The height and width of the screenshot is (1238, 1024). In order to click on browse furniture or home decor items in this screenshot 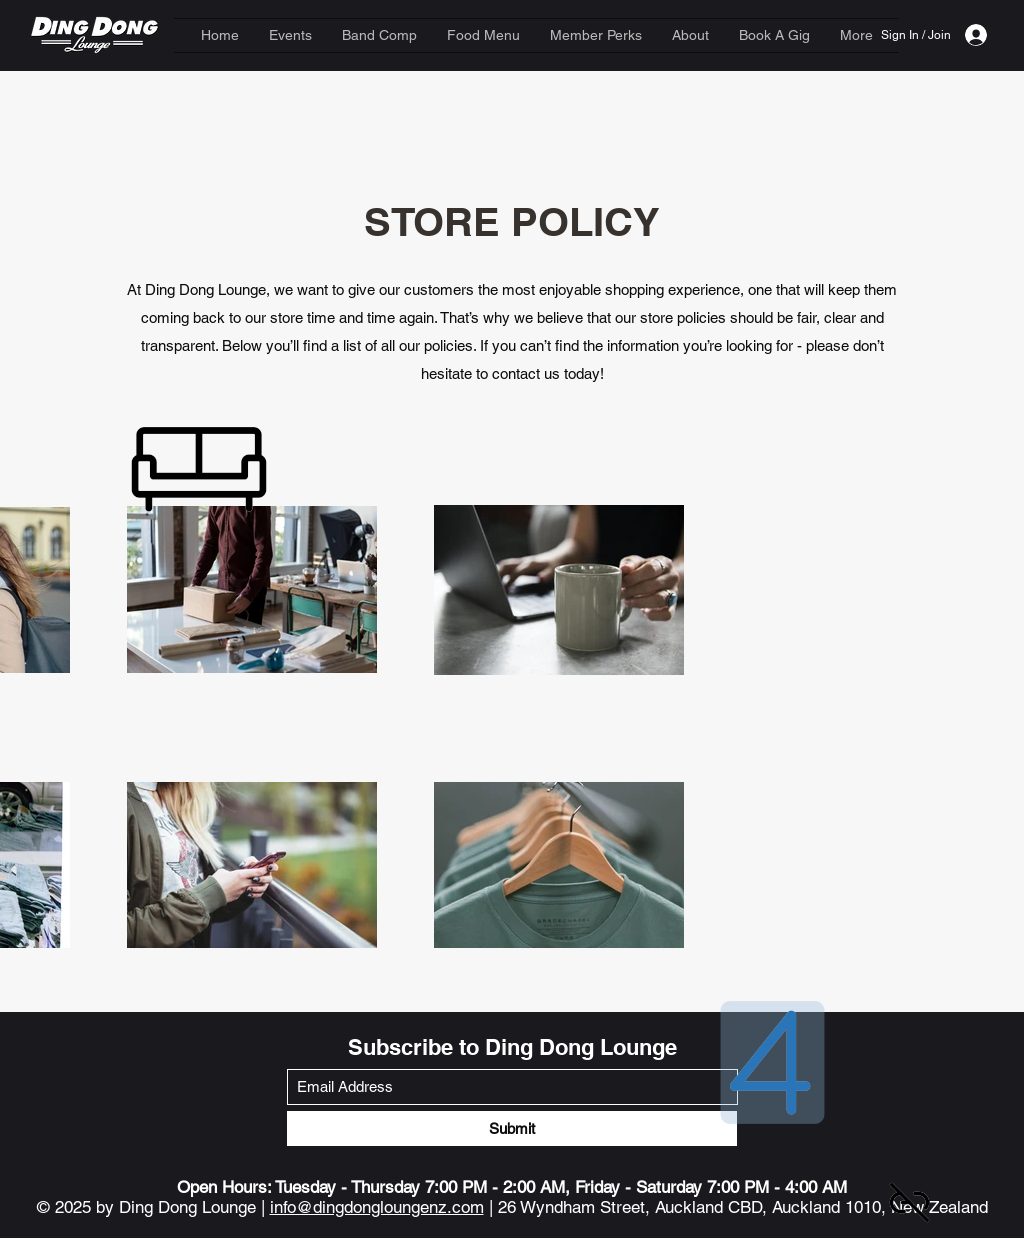, I will do `click(199, 467)`.